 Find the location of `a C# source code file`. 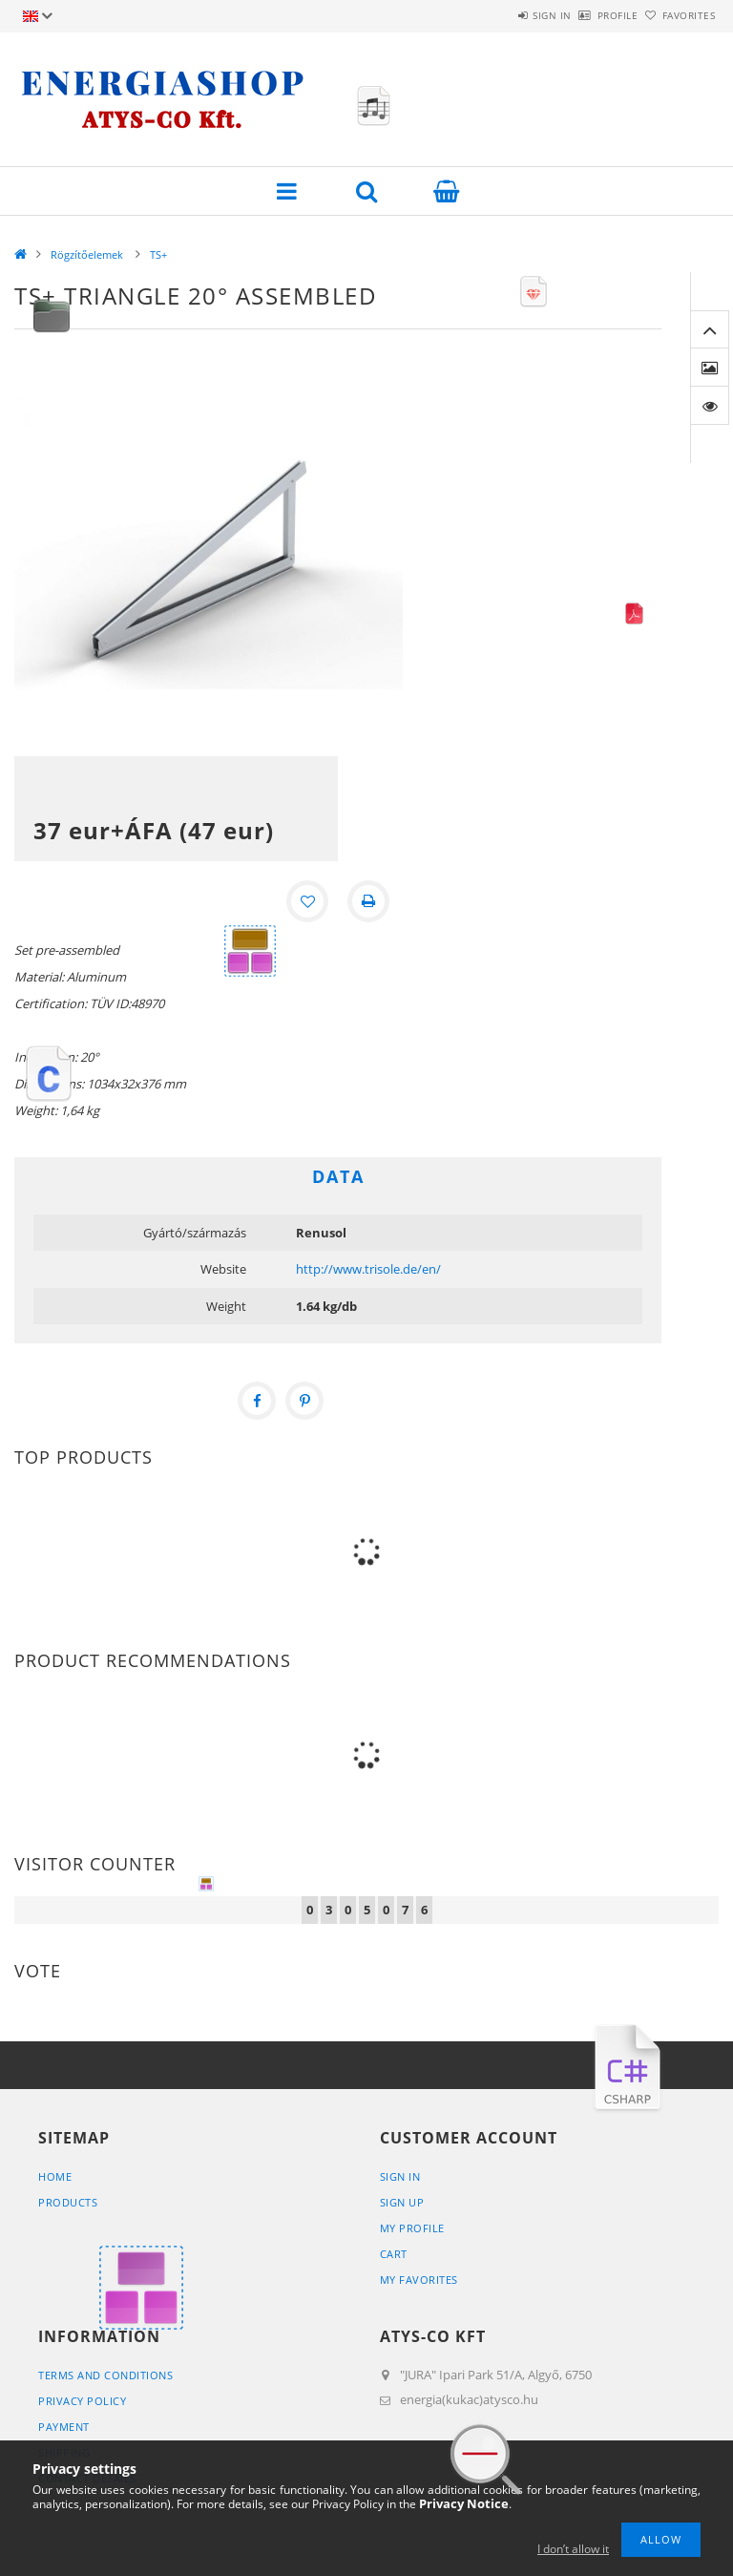

a C# source code file is located at coordinates (627, 2068).